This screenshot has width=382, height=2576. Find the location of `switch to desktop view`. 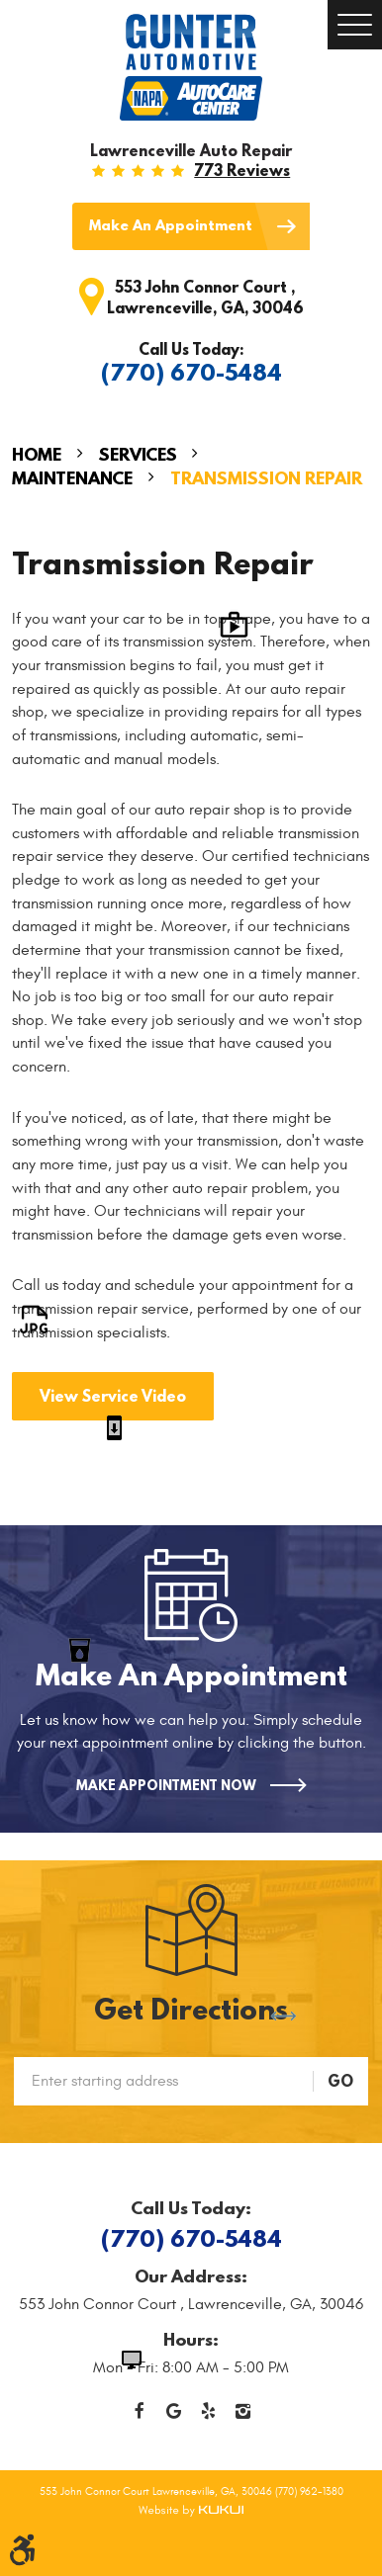

switch to desktop view is located at coordinates (132, 2360).